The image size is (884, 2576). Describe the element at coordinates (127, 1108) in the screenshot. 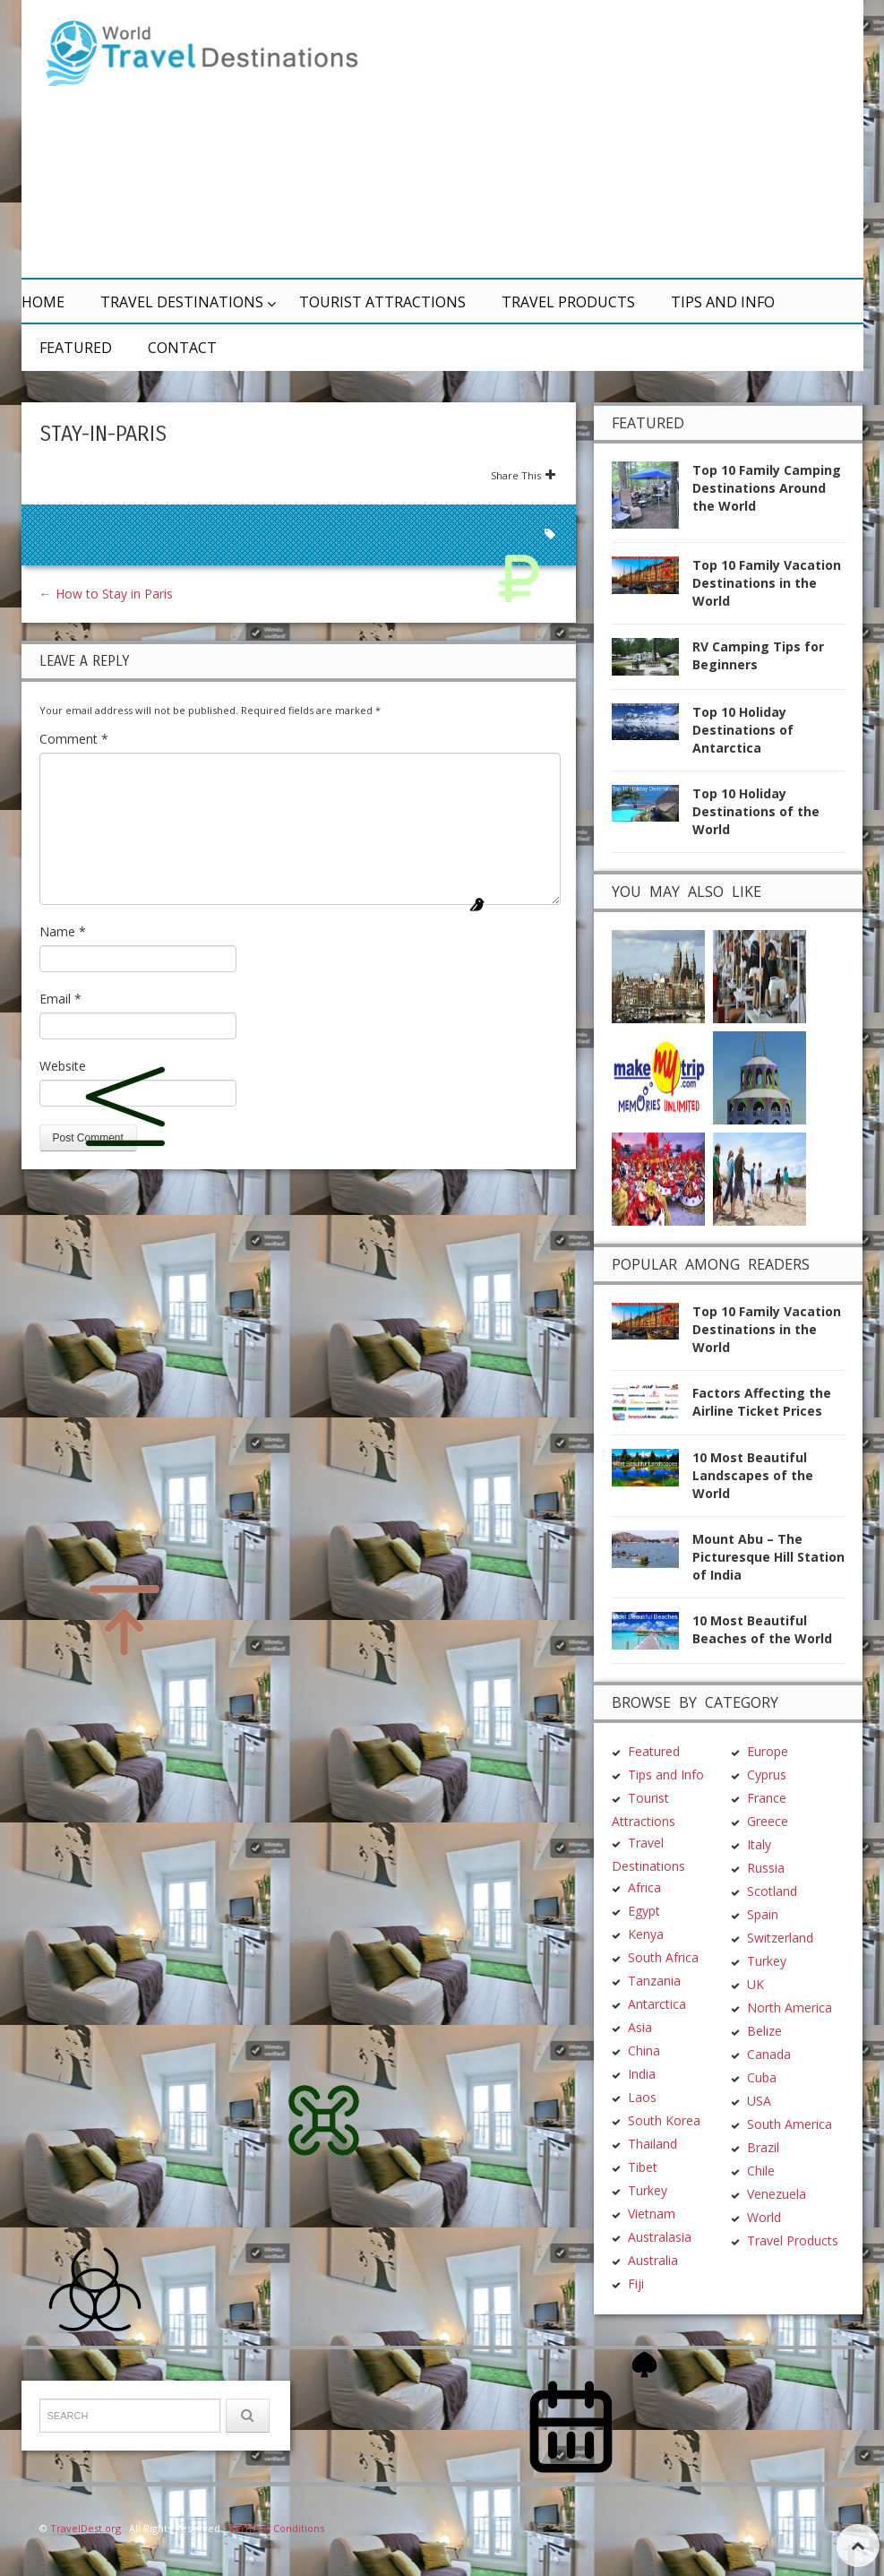

I see `less than or equal to comparison operator` at that location.